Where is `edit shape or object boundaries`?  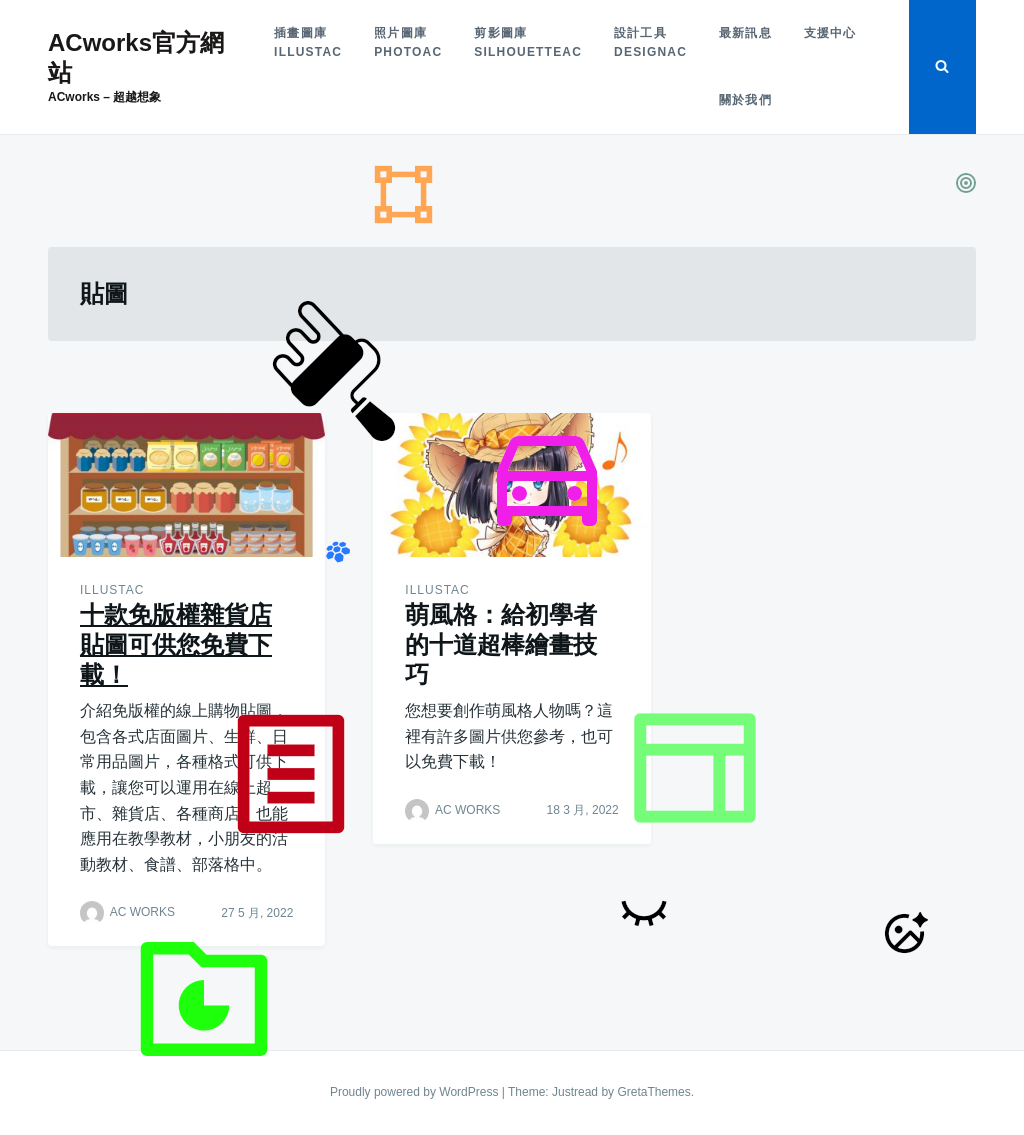 edit shape or object boundaries is located at coordinates (403, 194).